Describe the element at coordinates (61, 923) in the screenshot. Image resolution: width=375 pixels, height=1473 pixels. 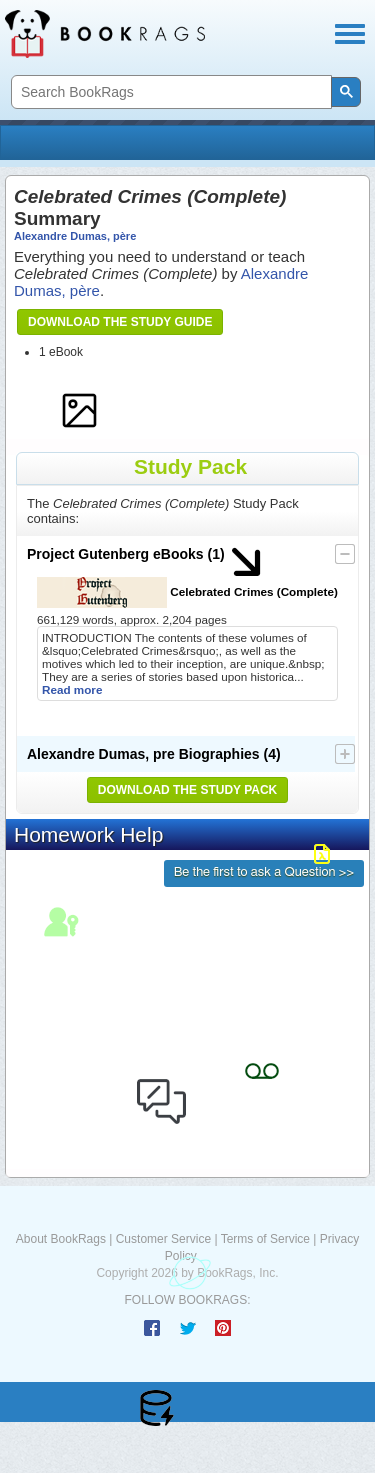
I see `sign in with passkey authentication` at that location.